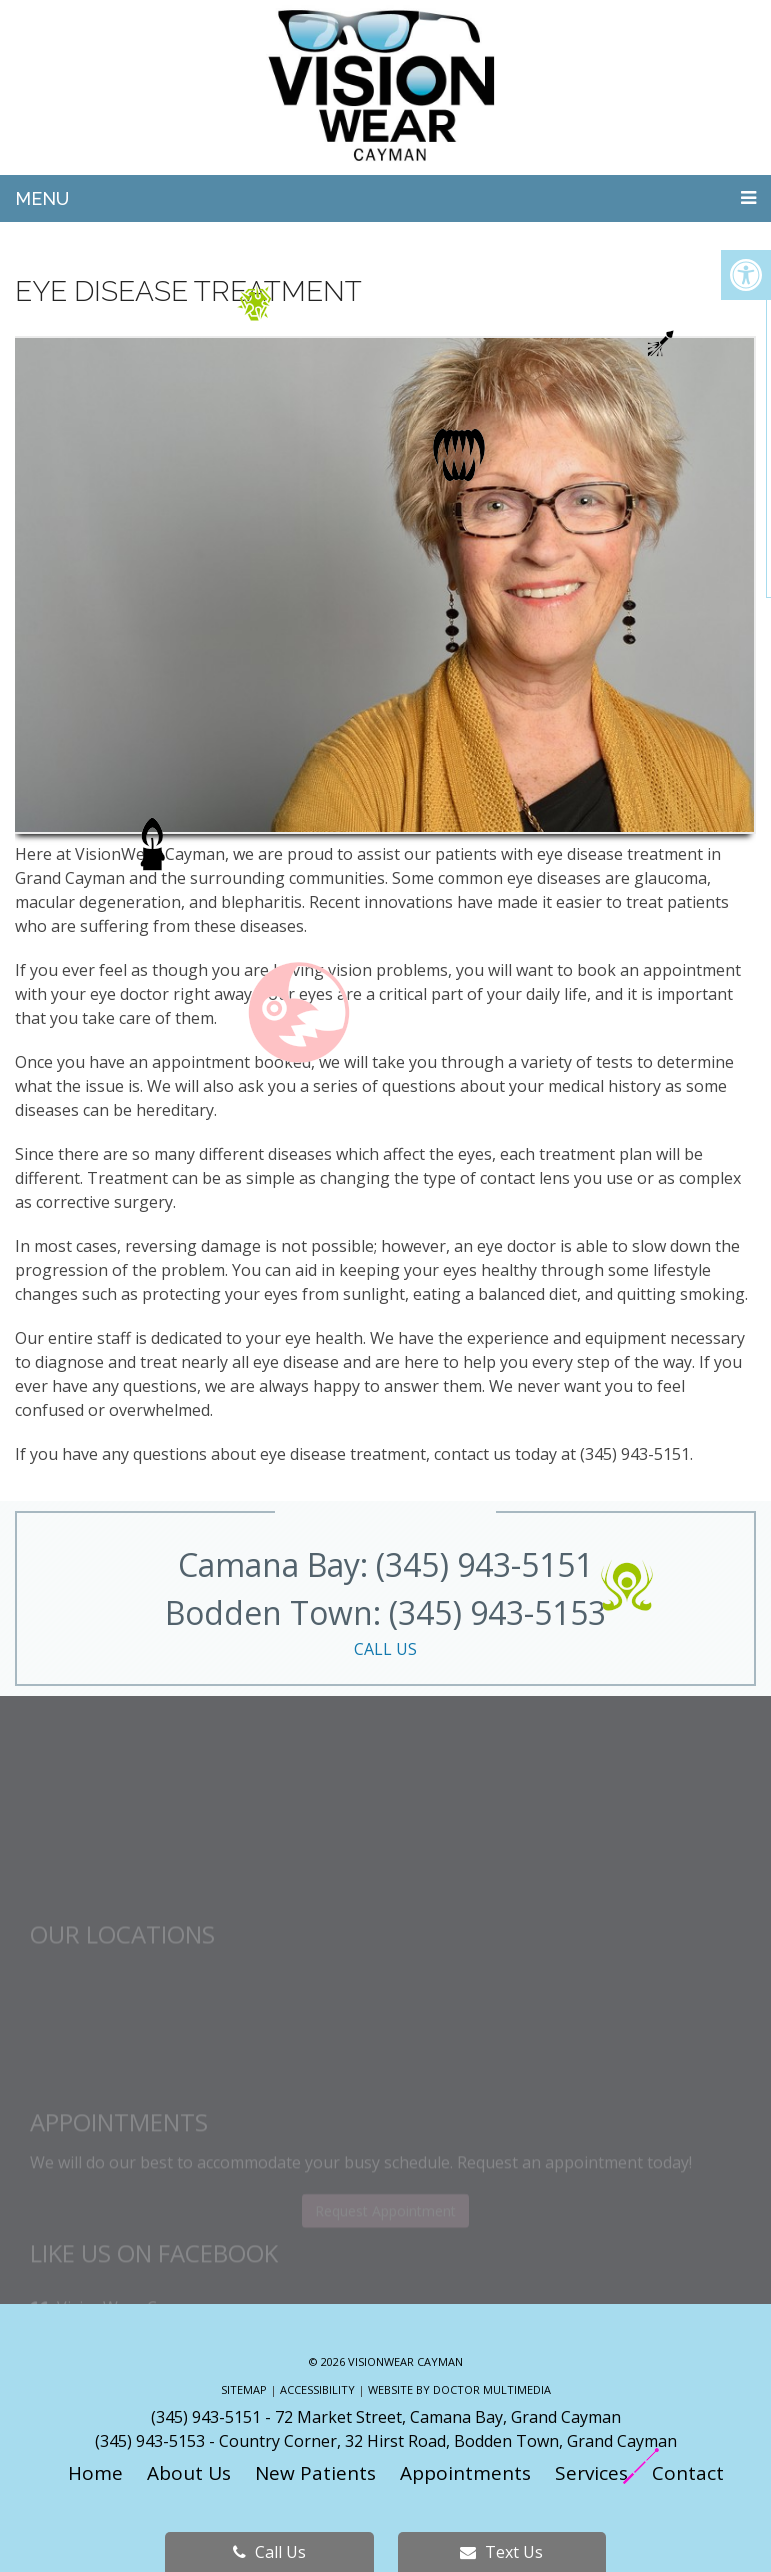 The image size is (771, 2572). What do you see at coordinates (255, 303) in the screenshot?
I see `activate defensive ability or shield spell` at bounding box center [255, 303].